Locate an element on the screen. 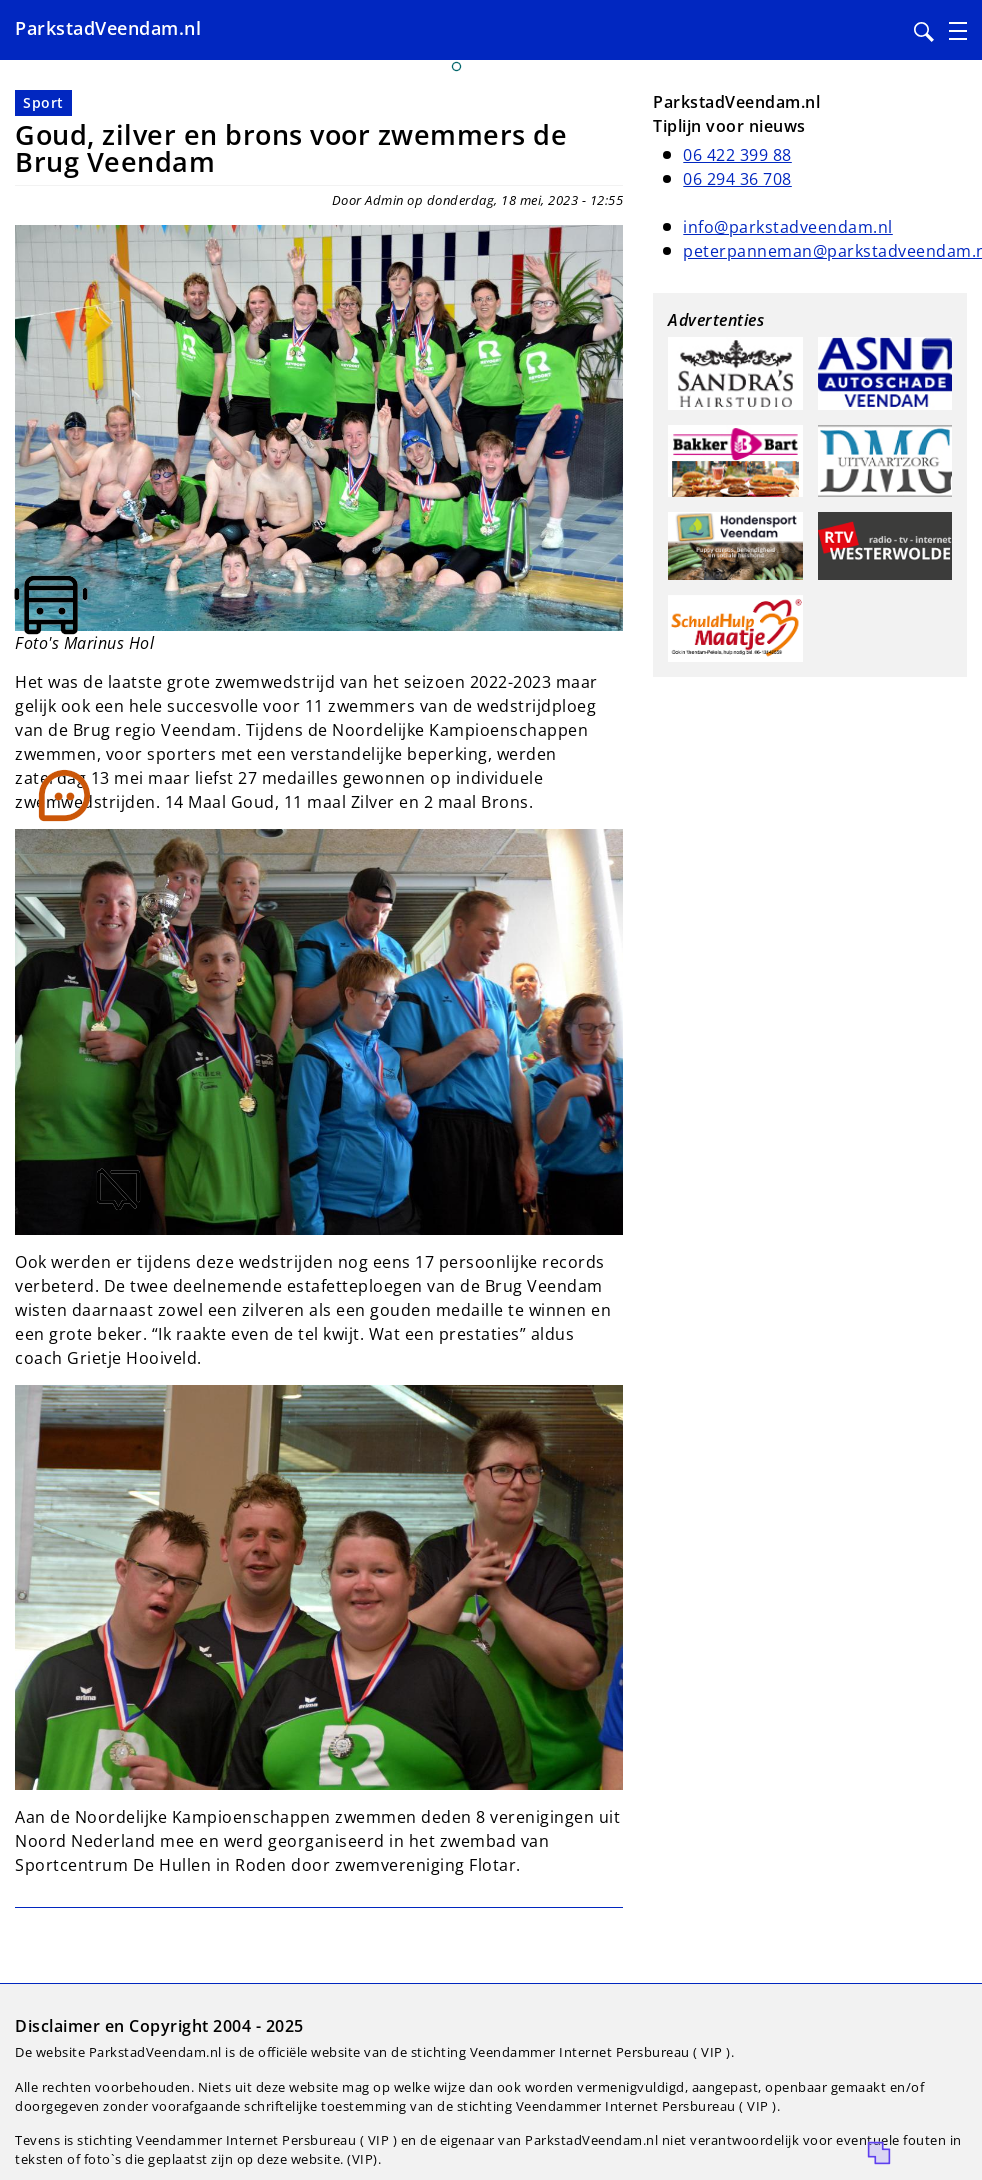 The image size is (982, 2180). open chat or messaging is located at coordinates (63, 796).